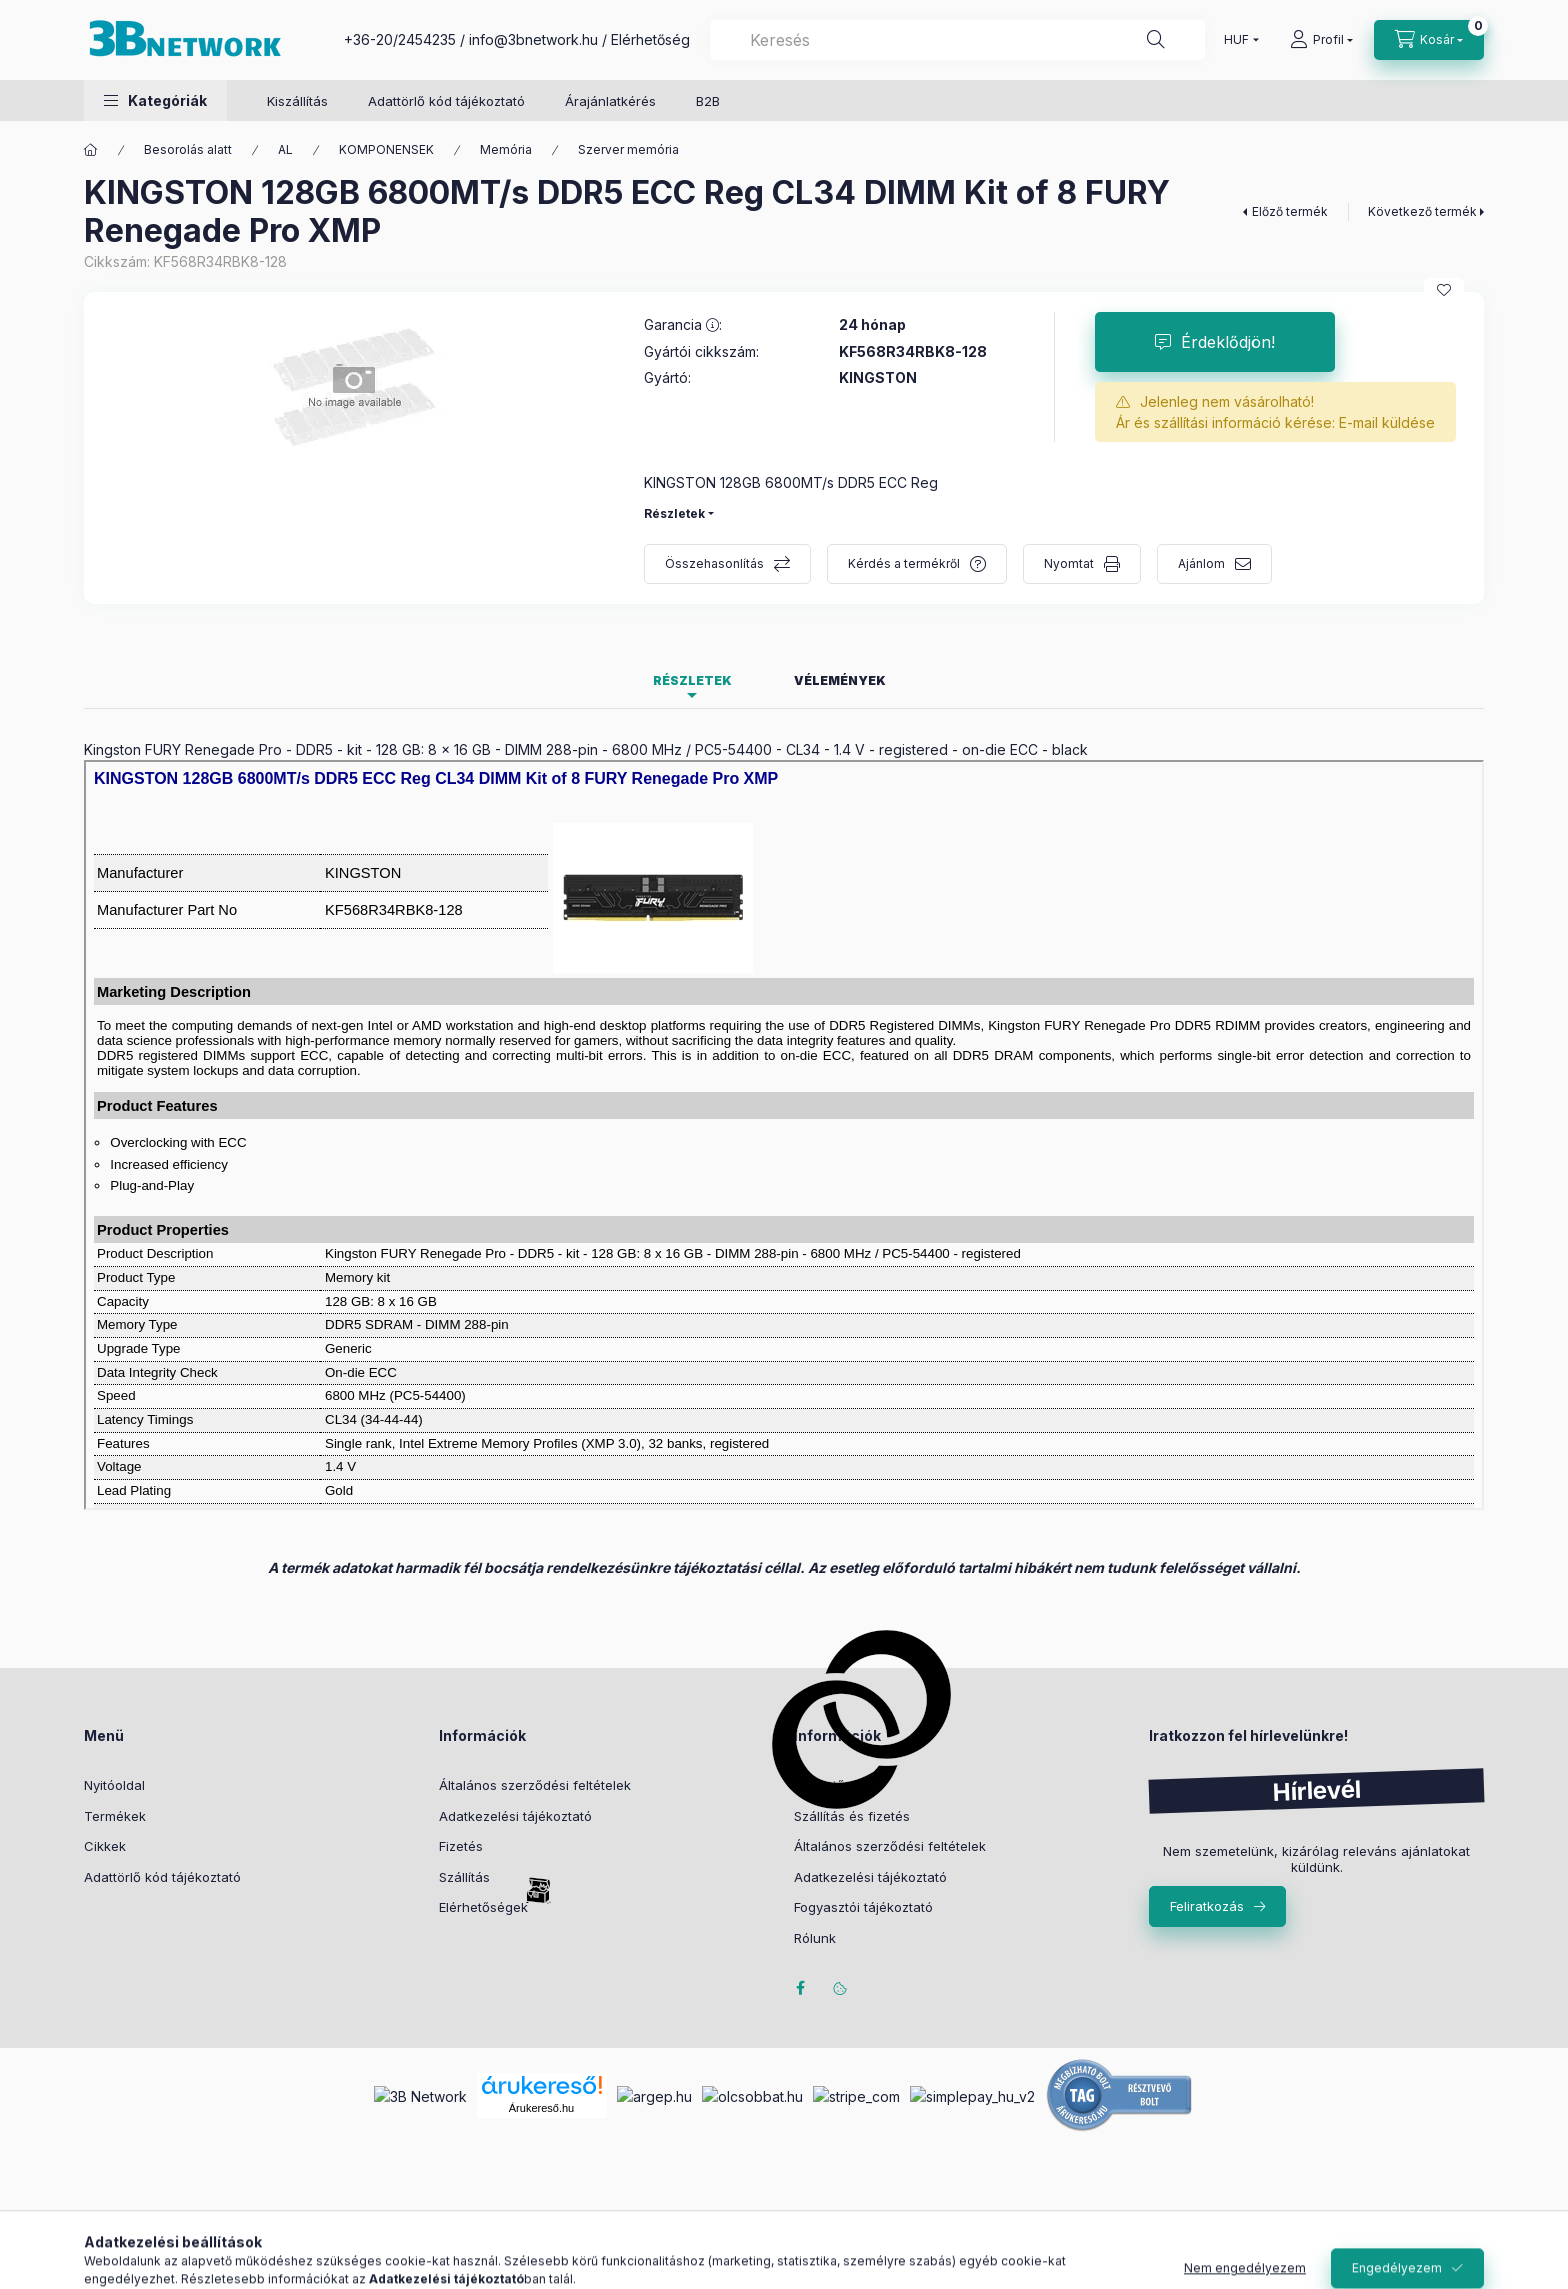 The width and height of the screenshot is (1568, 2289). Describe the element at coordinates (538, 1890) in the screenshot. I see `view collected rewards or loot` at that location.